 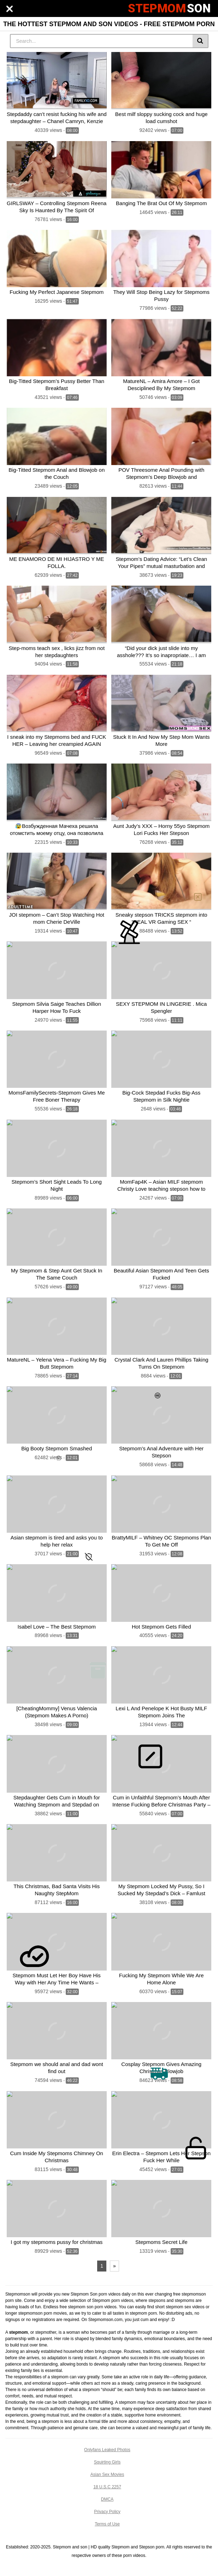 What do you see at coordinates (59, 1458) in the screenshot?
I see `delete selected item` at bounding box center [59, 1458].